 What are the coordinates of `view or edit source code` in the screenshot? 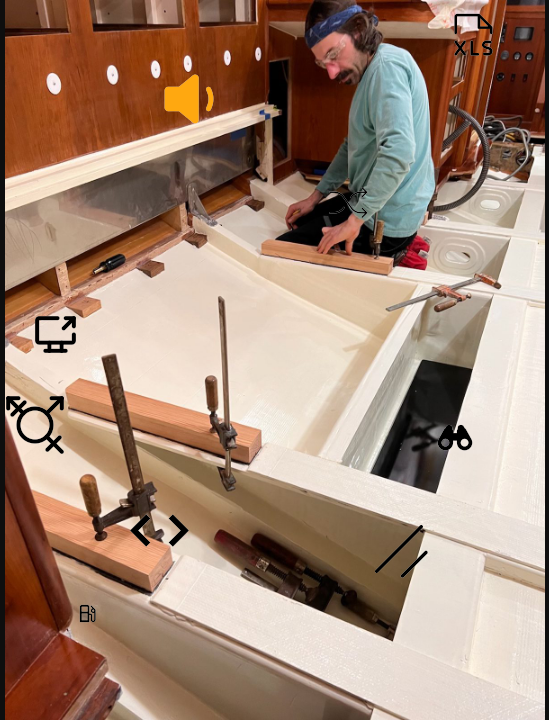 It's located at (159, 530).